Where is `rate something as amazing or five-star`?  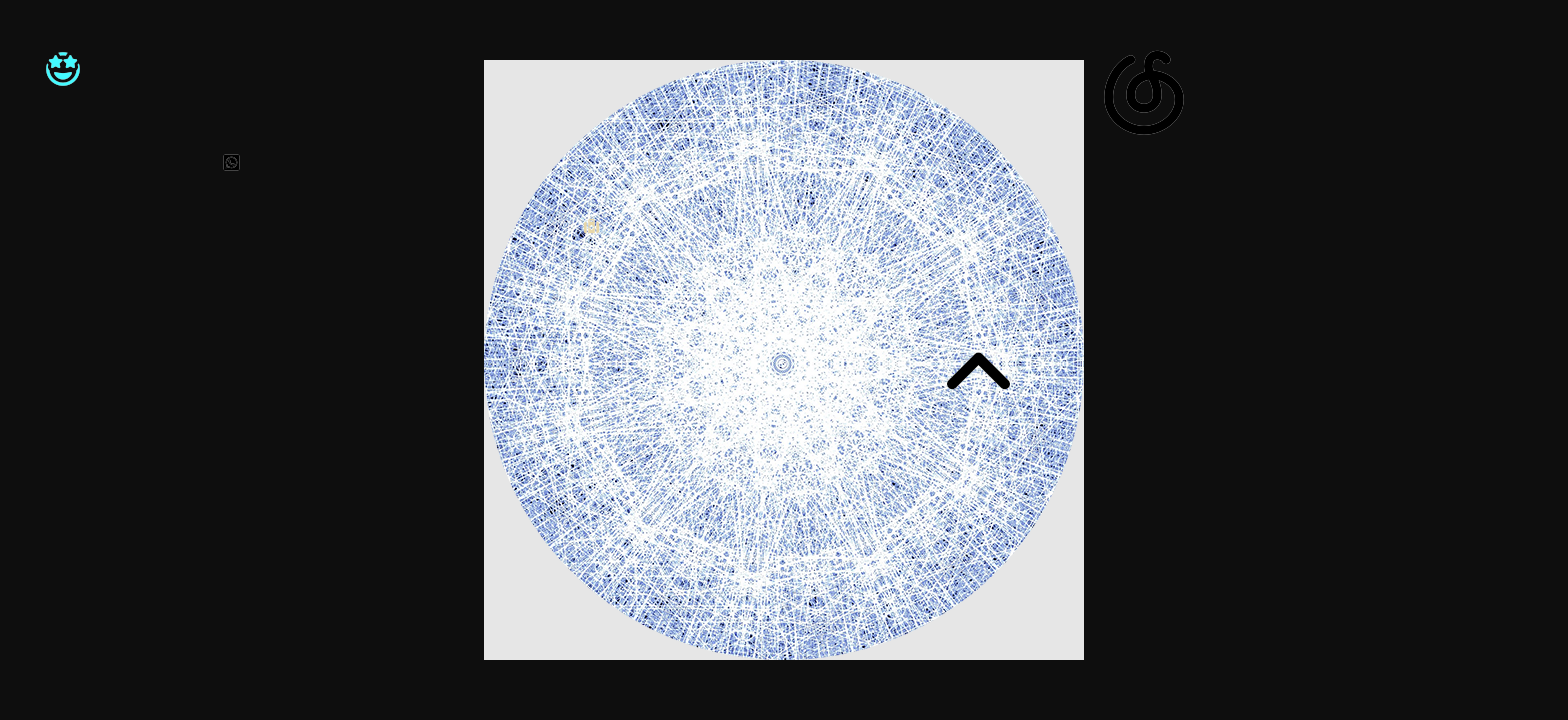
rate something as amazing or five-star is located at coordinates (63, 69).